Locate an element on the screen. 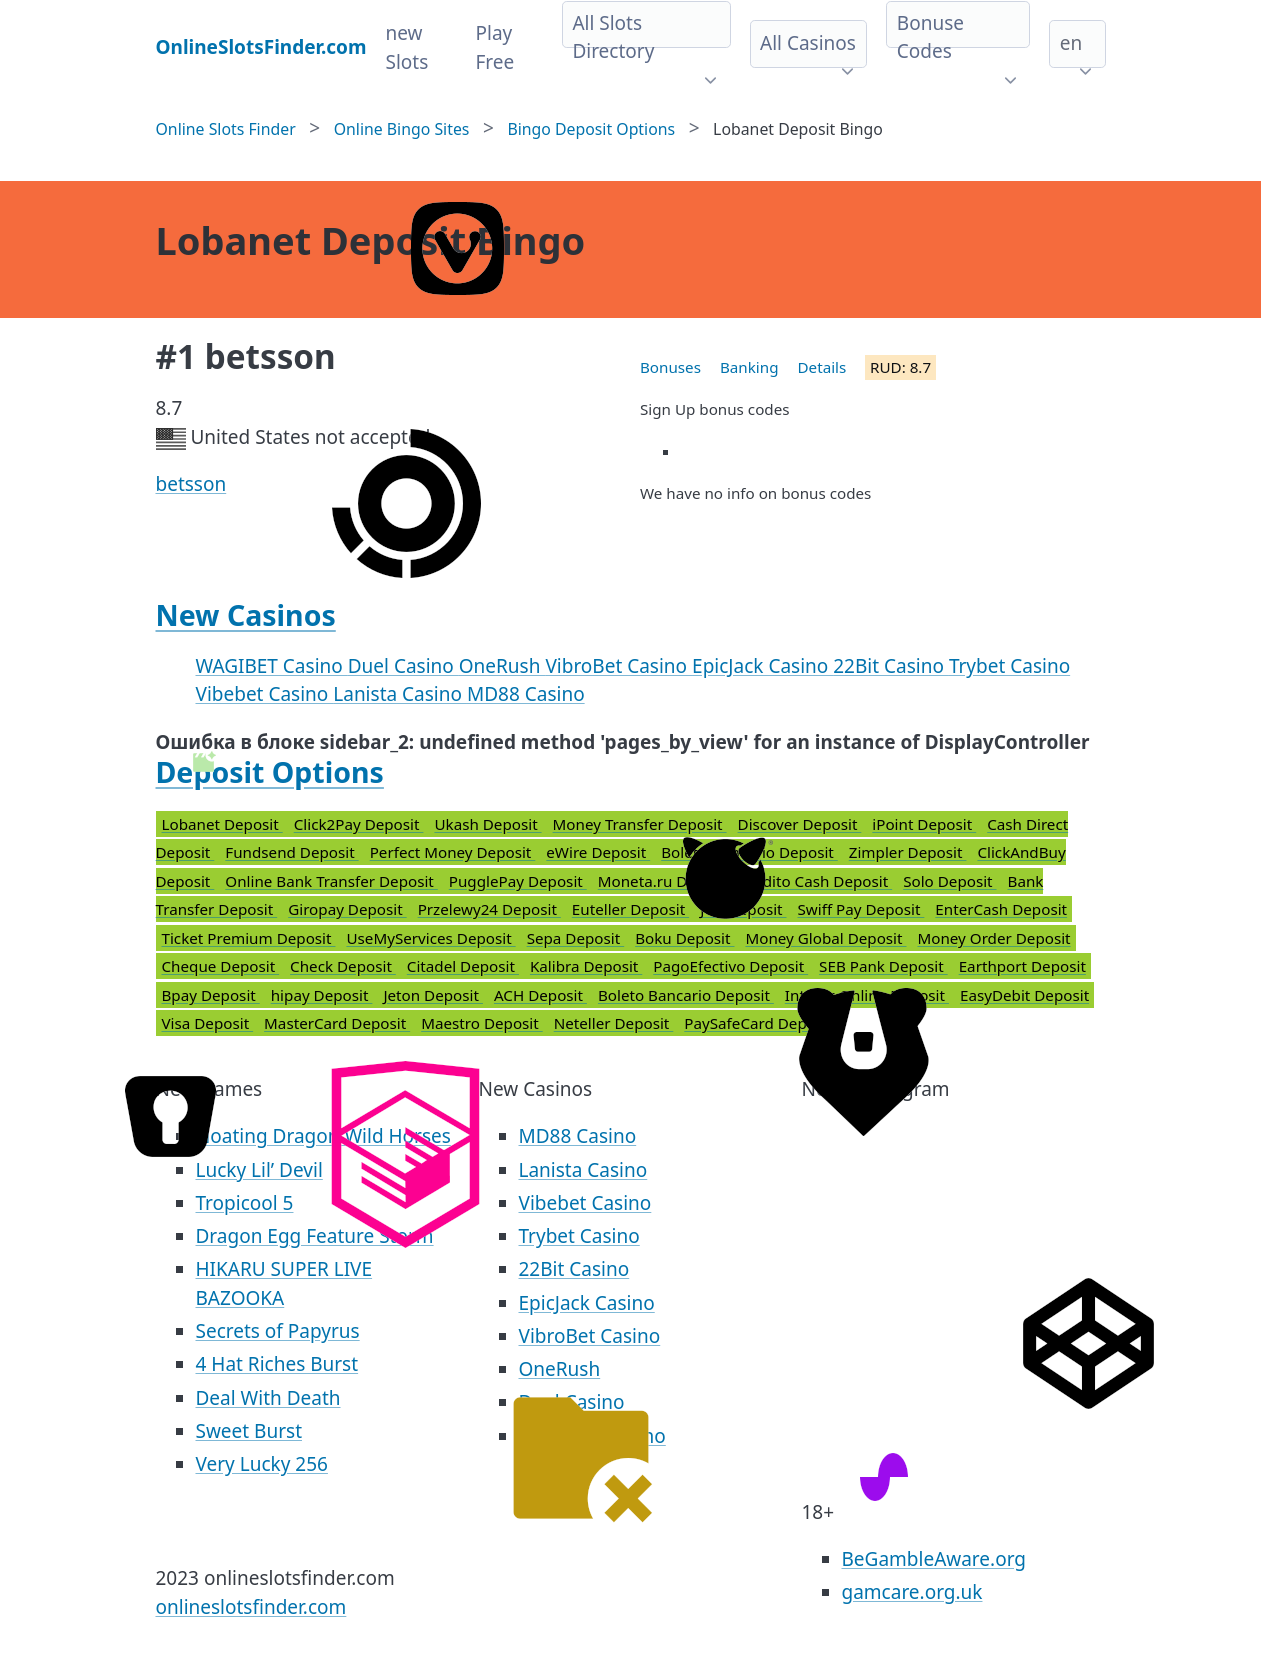 This screenshot has height=1659, width=1261. delete a folder is located at coordinates (581, 1458).